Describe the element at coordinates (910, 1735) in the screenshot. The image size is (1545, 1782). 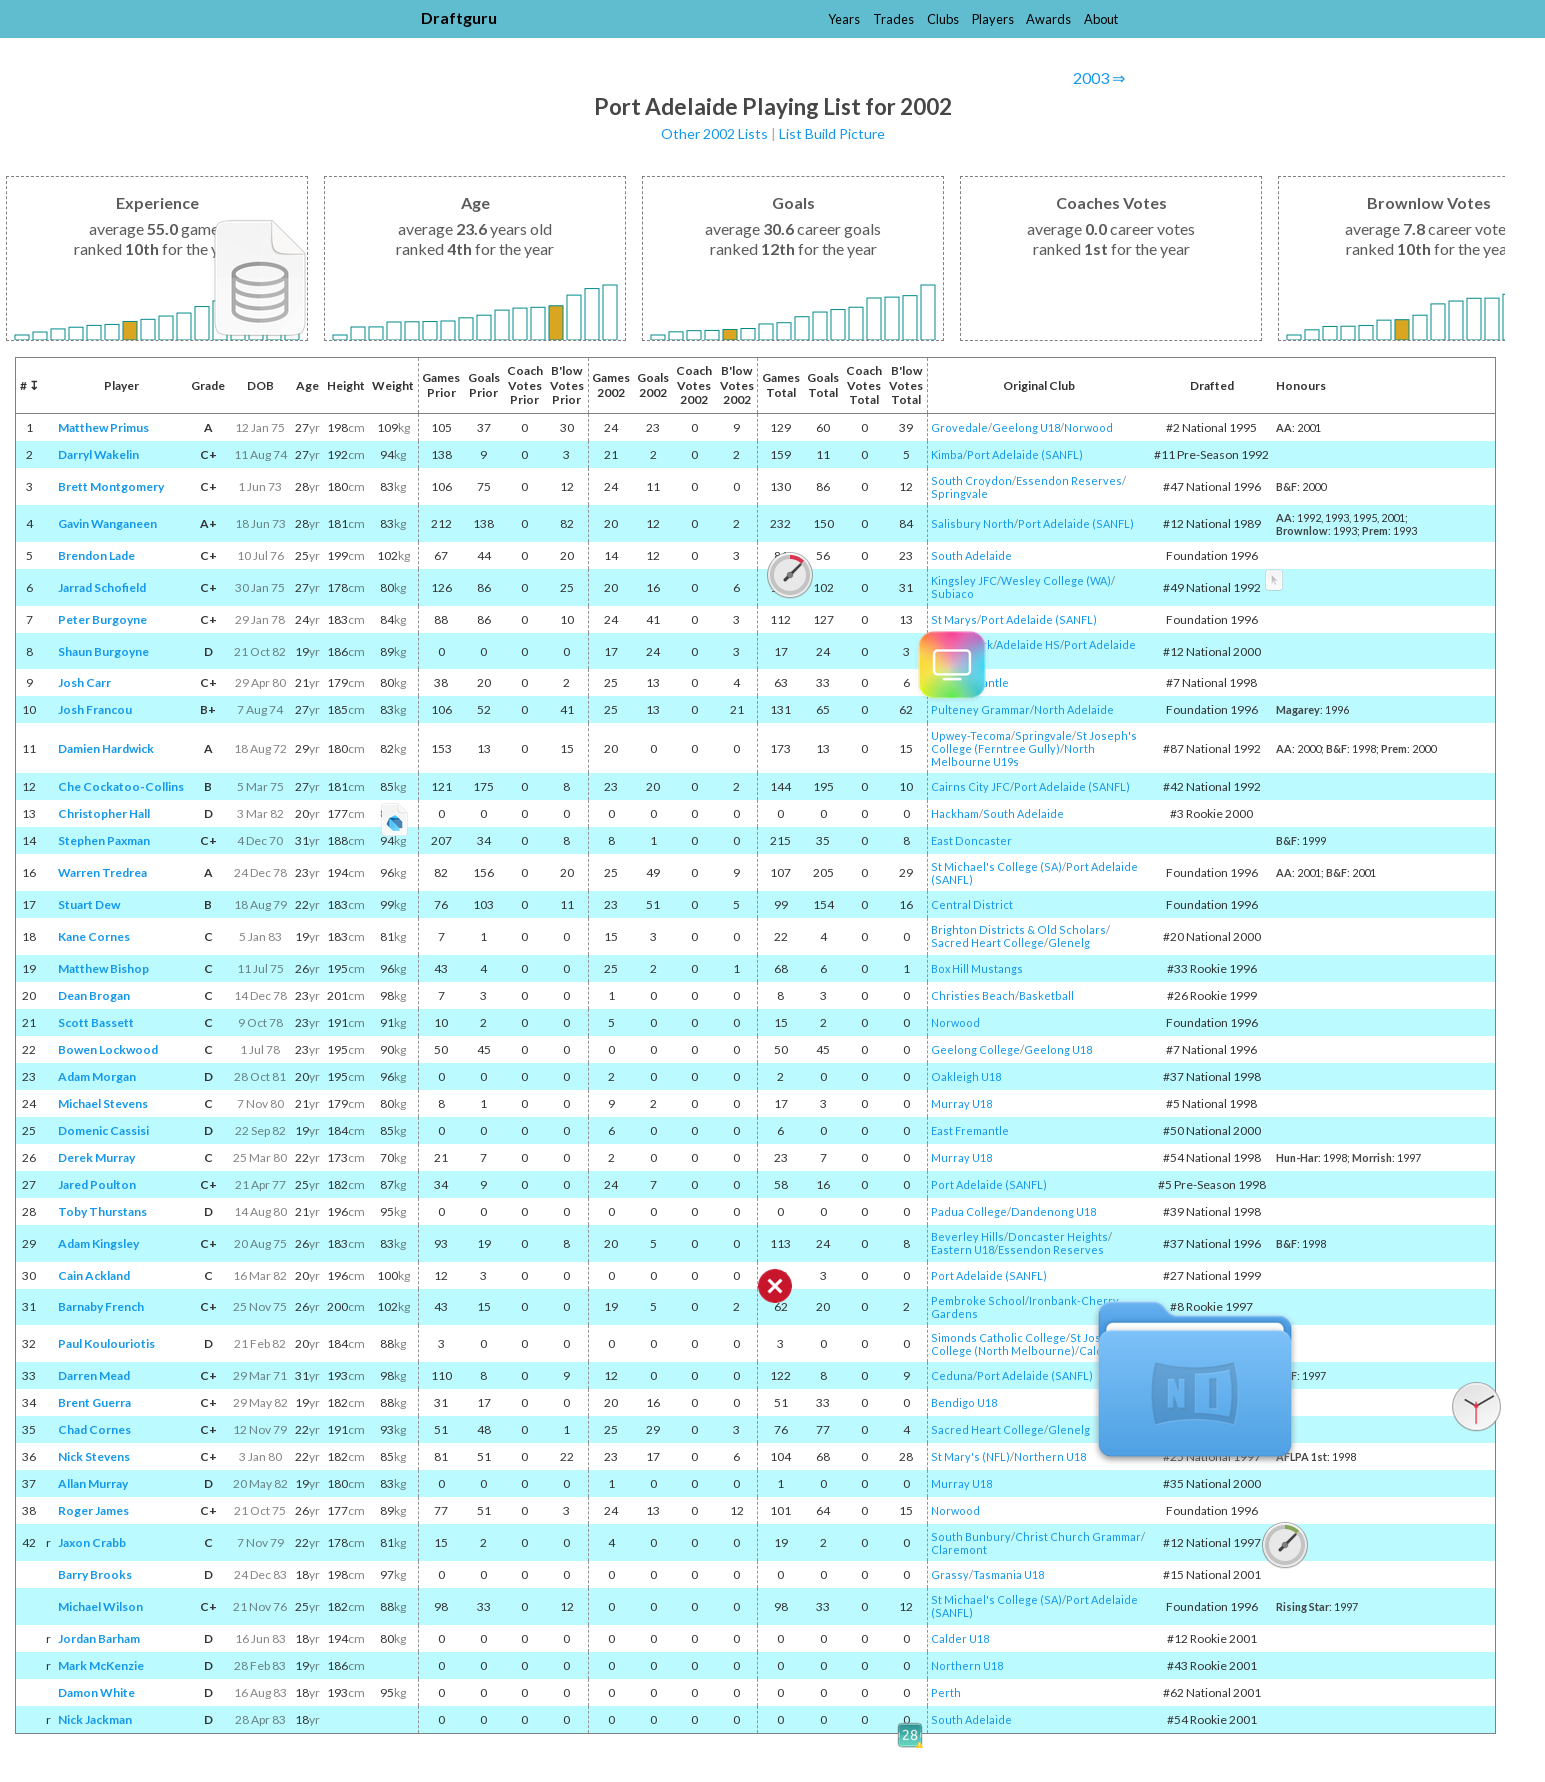
I see `indicates an upcoming appointment or event` at that location.